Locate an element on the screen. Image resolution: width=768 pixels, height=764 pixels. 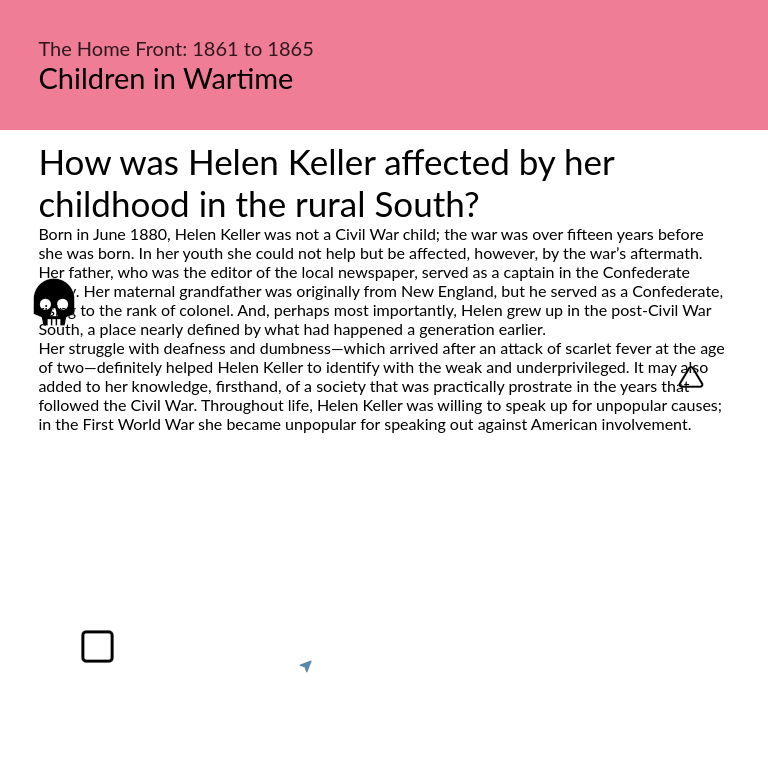
indicates danger or hazardous content is located at coordinates (54, 302).